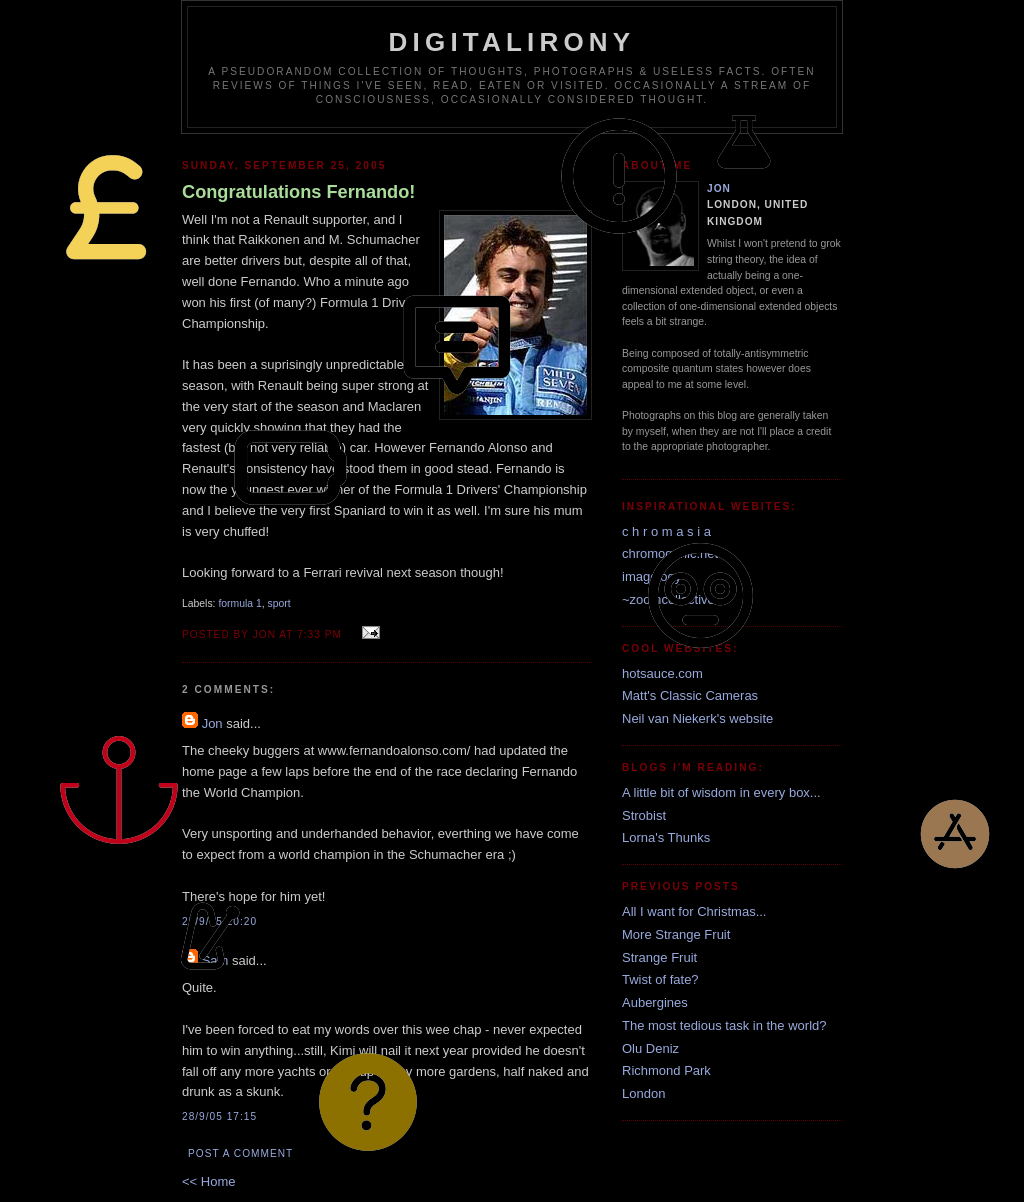 This screenshot has height=1202, width=1024. What do you see at coordinates (744, 142) in the screenshot?
I see `access lab or experimental features` at bounding box center [744, 142].